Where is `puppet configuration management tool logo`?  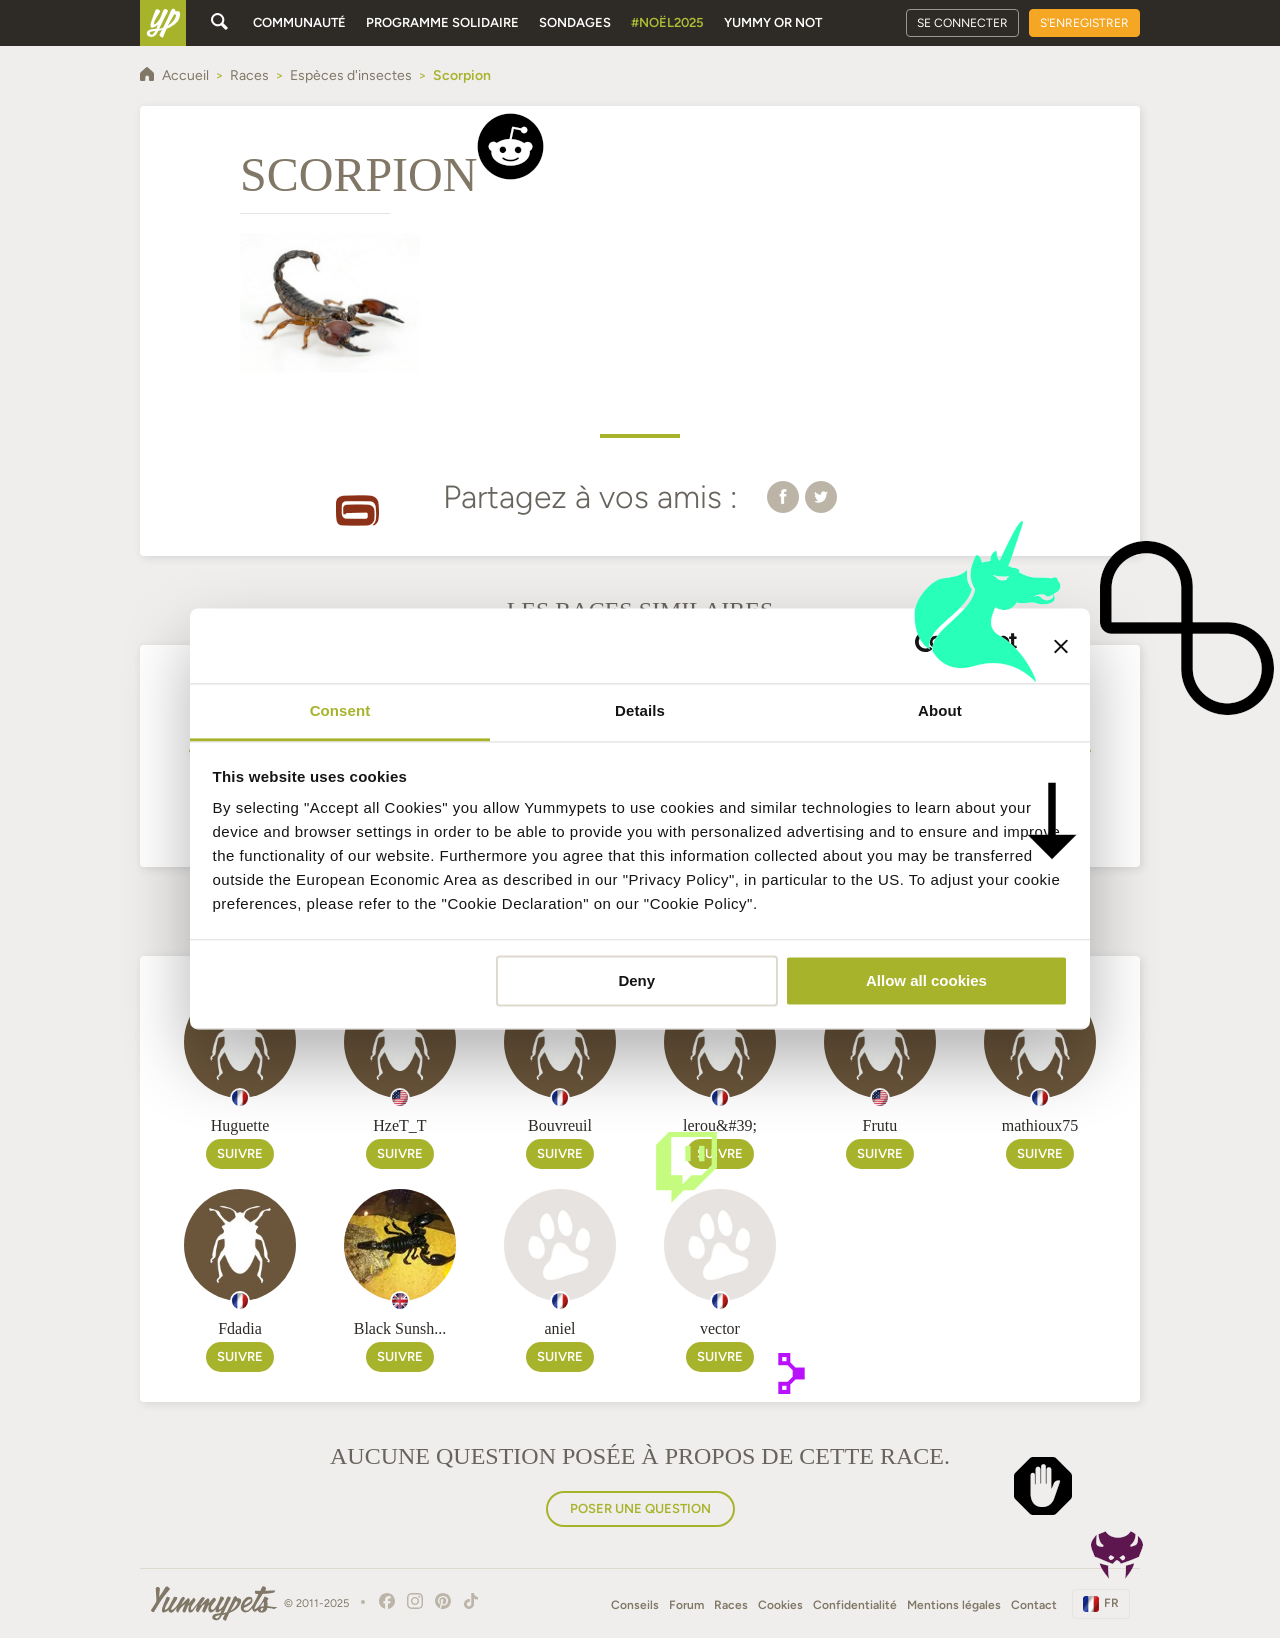 puppet configuration management tool logo is located at coordinates (791, 1373).